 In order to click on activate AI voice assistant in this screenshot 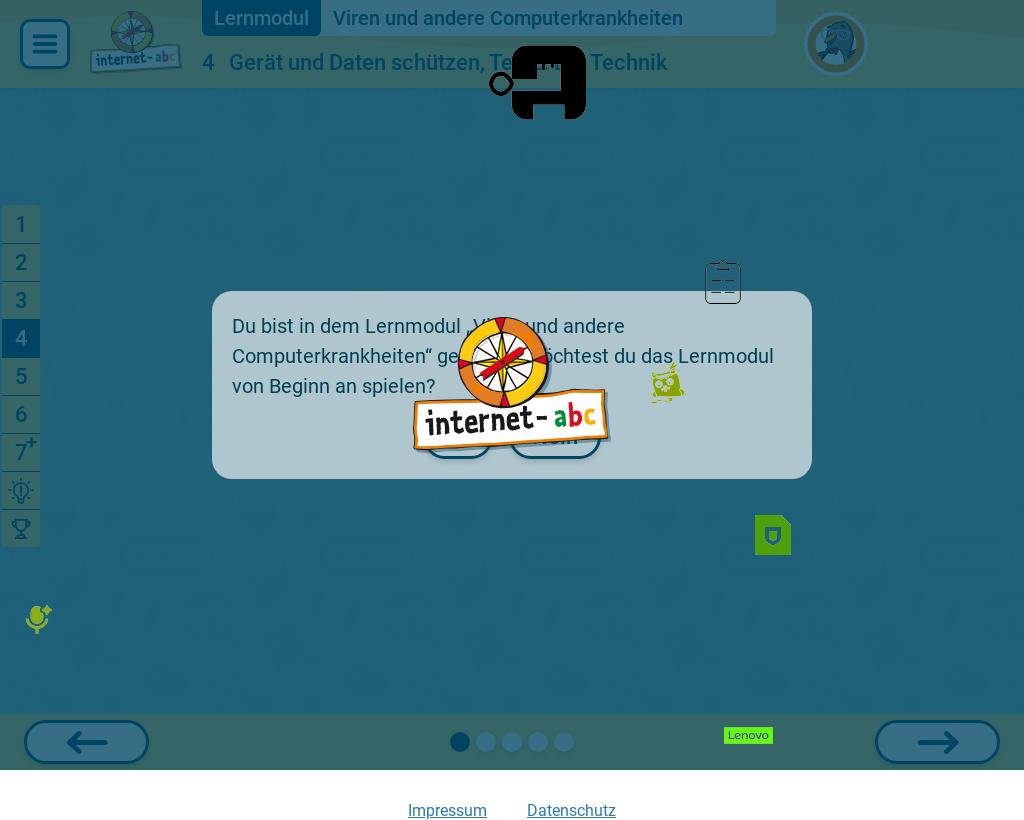, I will do `click(37, 620)`.